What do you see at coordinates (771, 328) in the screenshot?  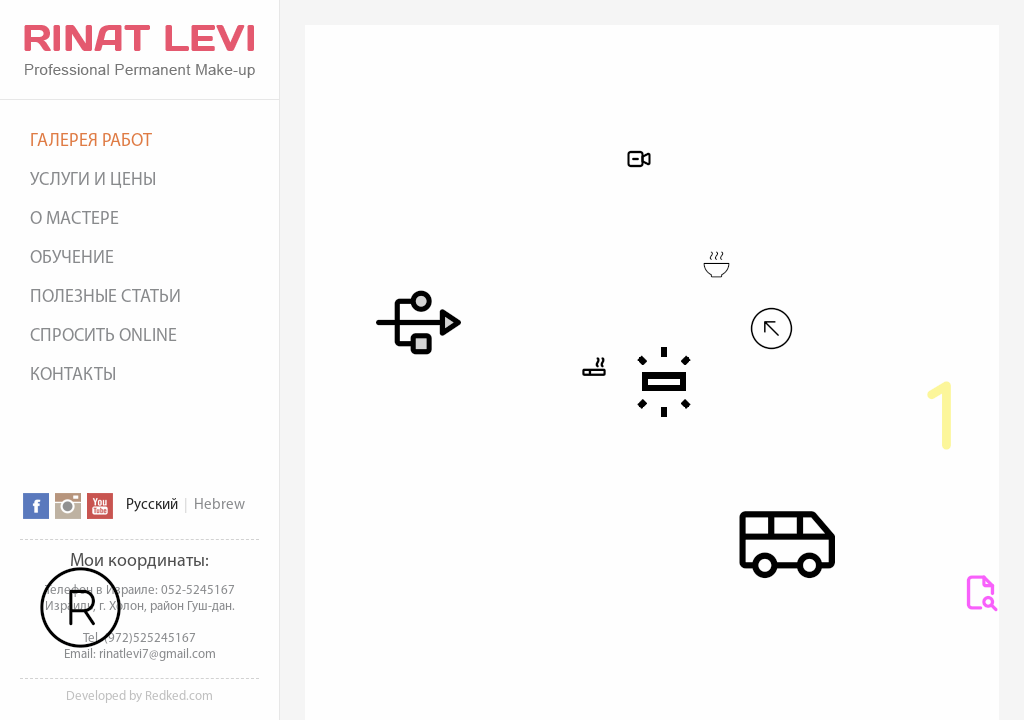 I see `navigate back to previous screen` at bounding box center [771, 328].